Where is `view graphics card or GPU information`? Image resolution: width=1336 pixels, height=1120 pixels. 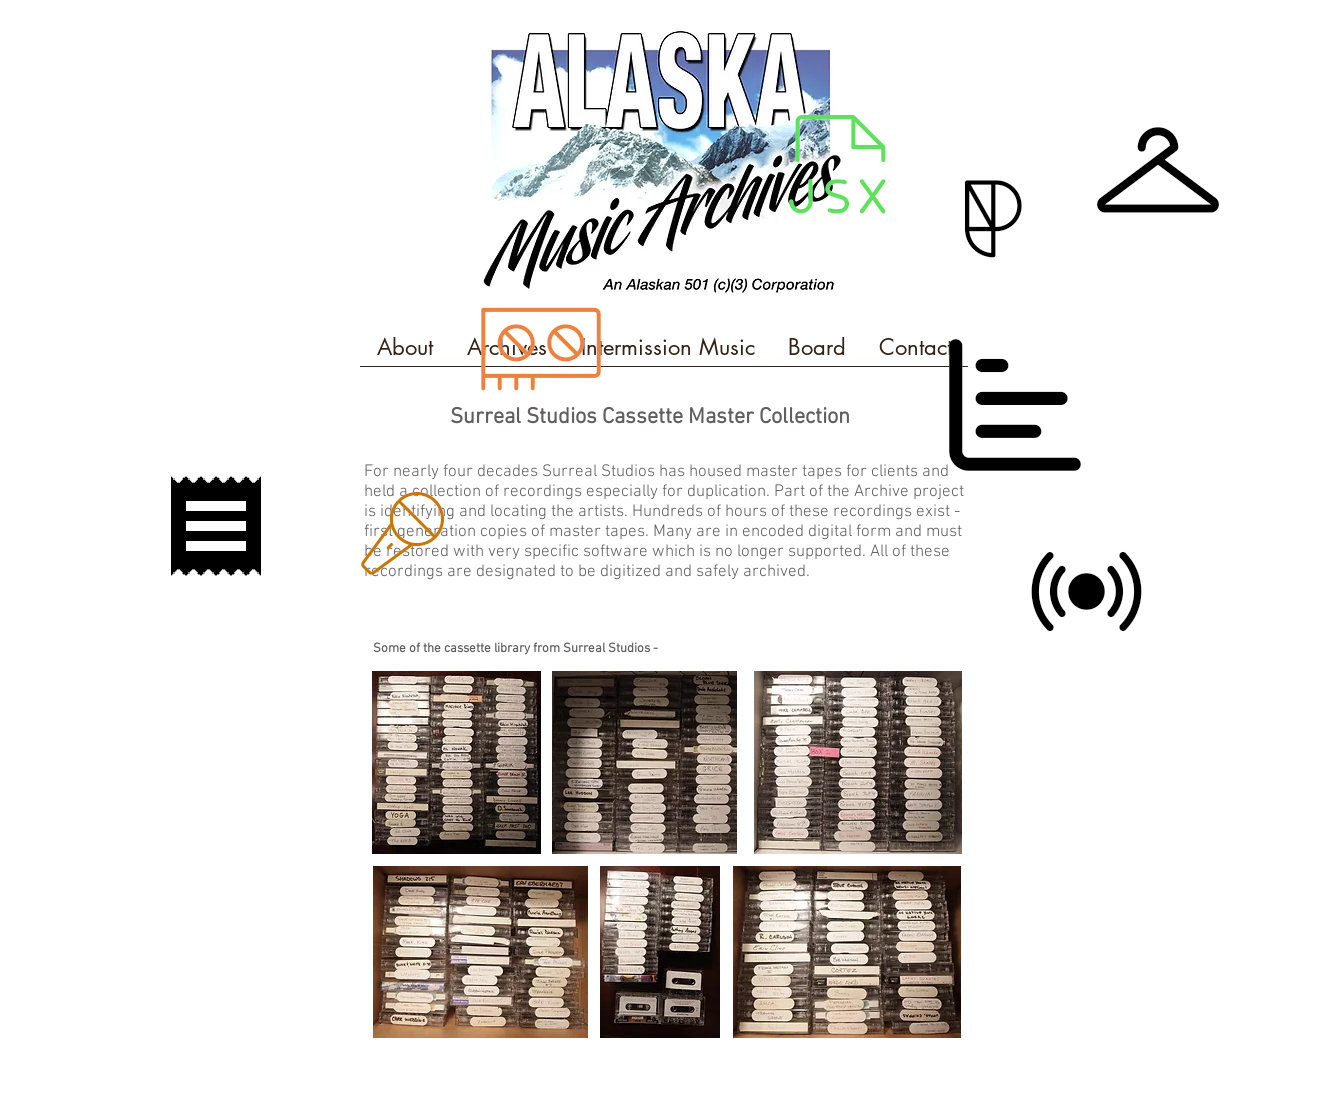 view graphics card or GPU information is located at coordinates (541, 347).